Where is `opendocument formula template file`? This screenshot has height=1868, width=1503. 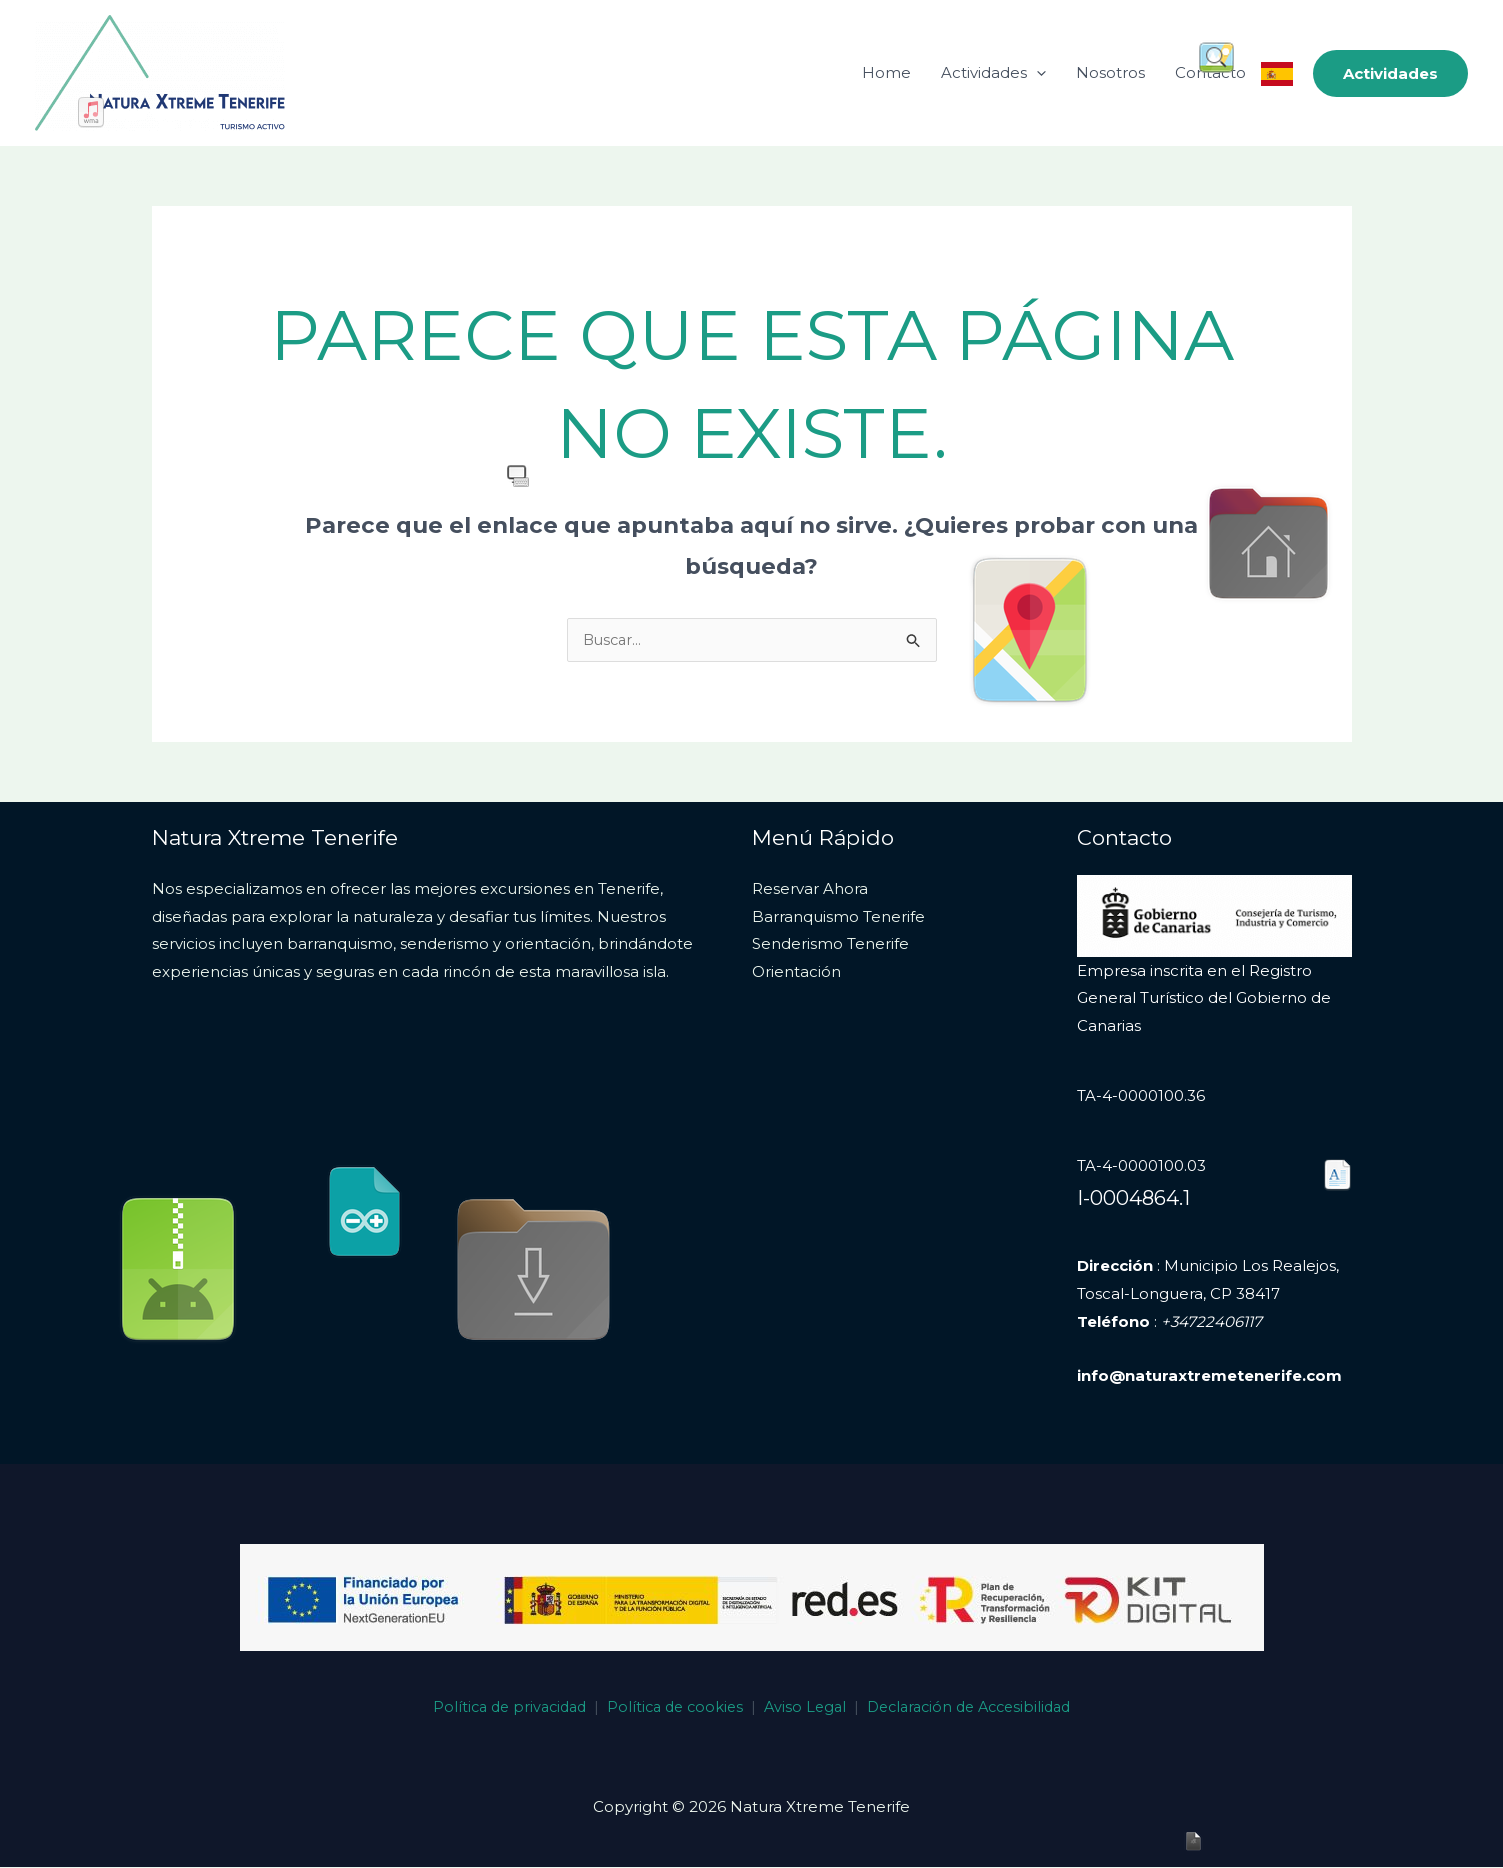 opendocument formula template file is located at coordinates (1193, 1841).